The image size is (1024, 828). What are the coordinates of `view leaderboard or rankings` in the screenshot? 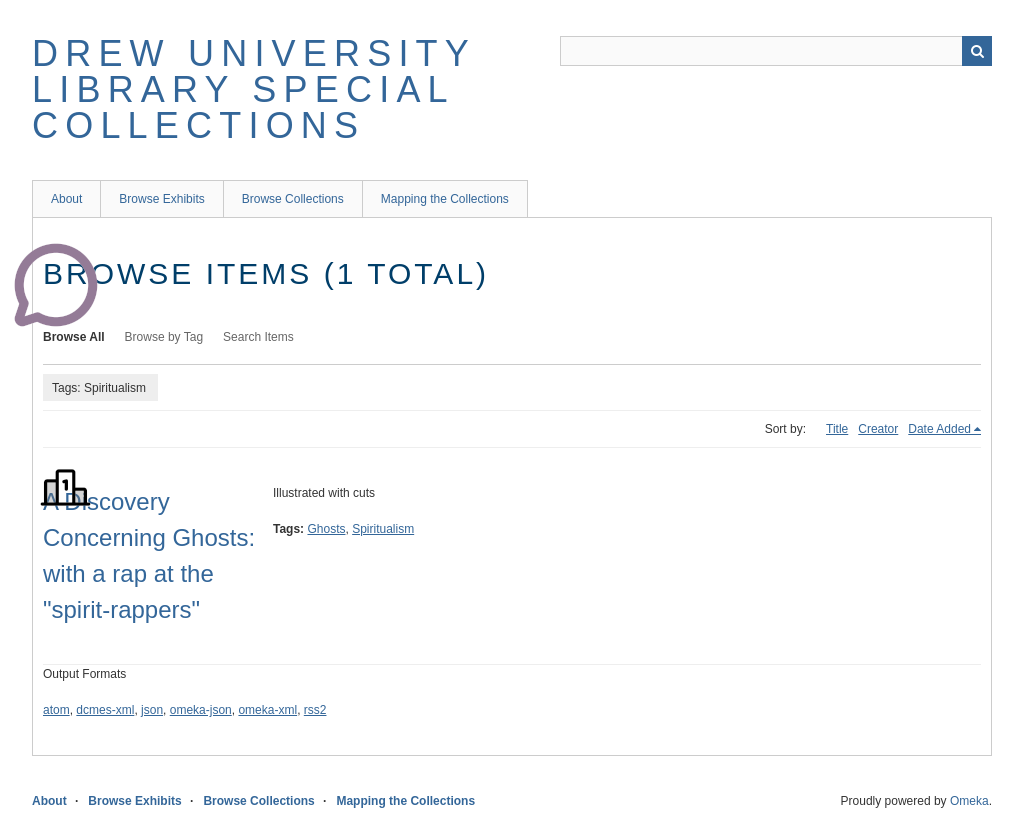 It's located at (65, 487).